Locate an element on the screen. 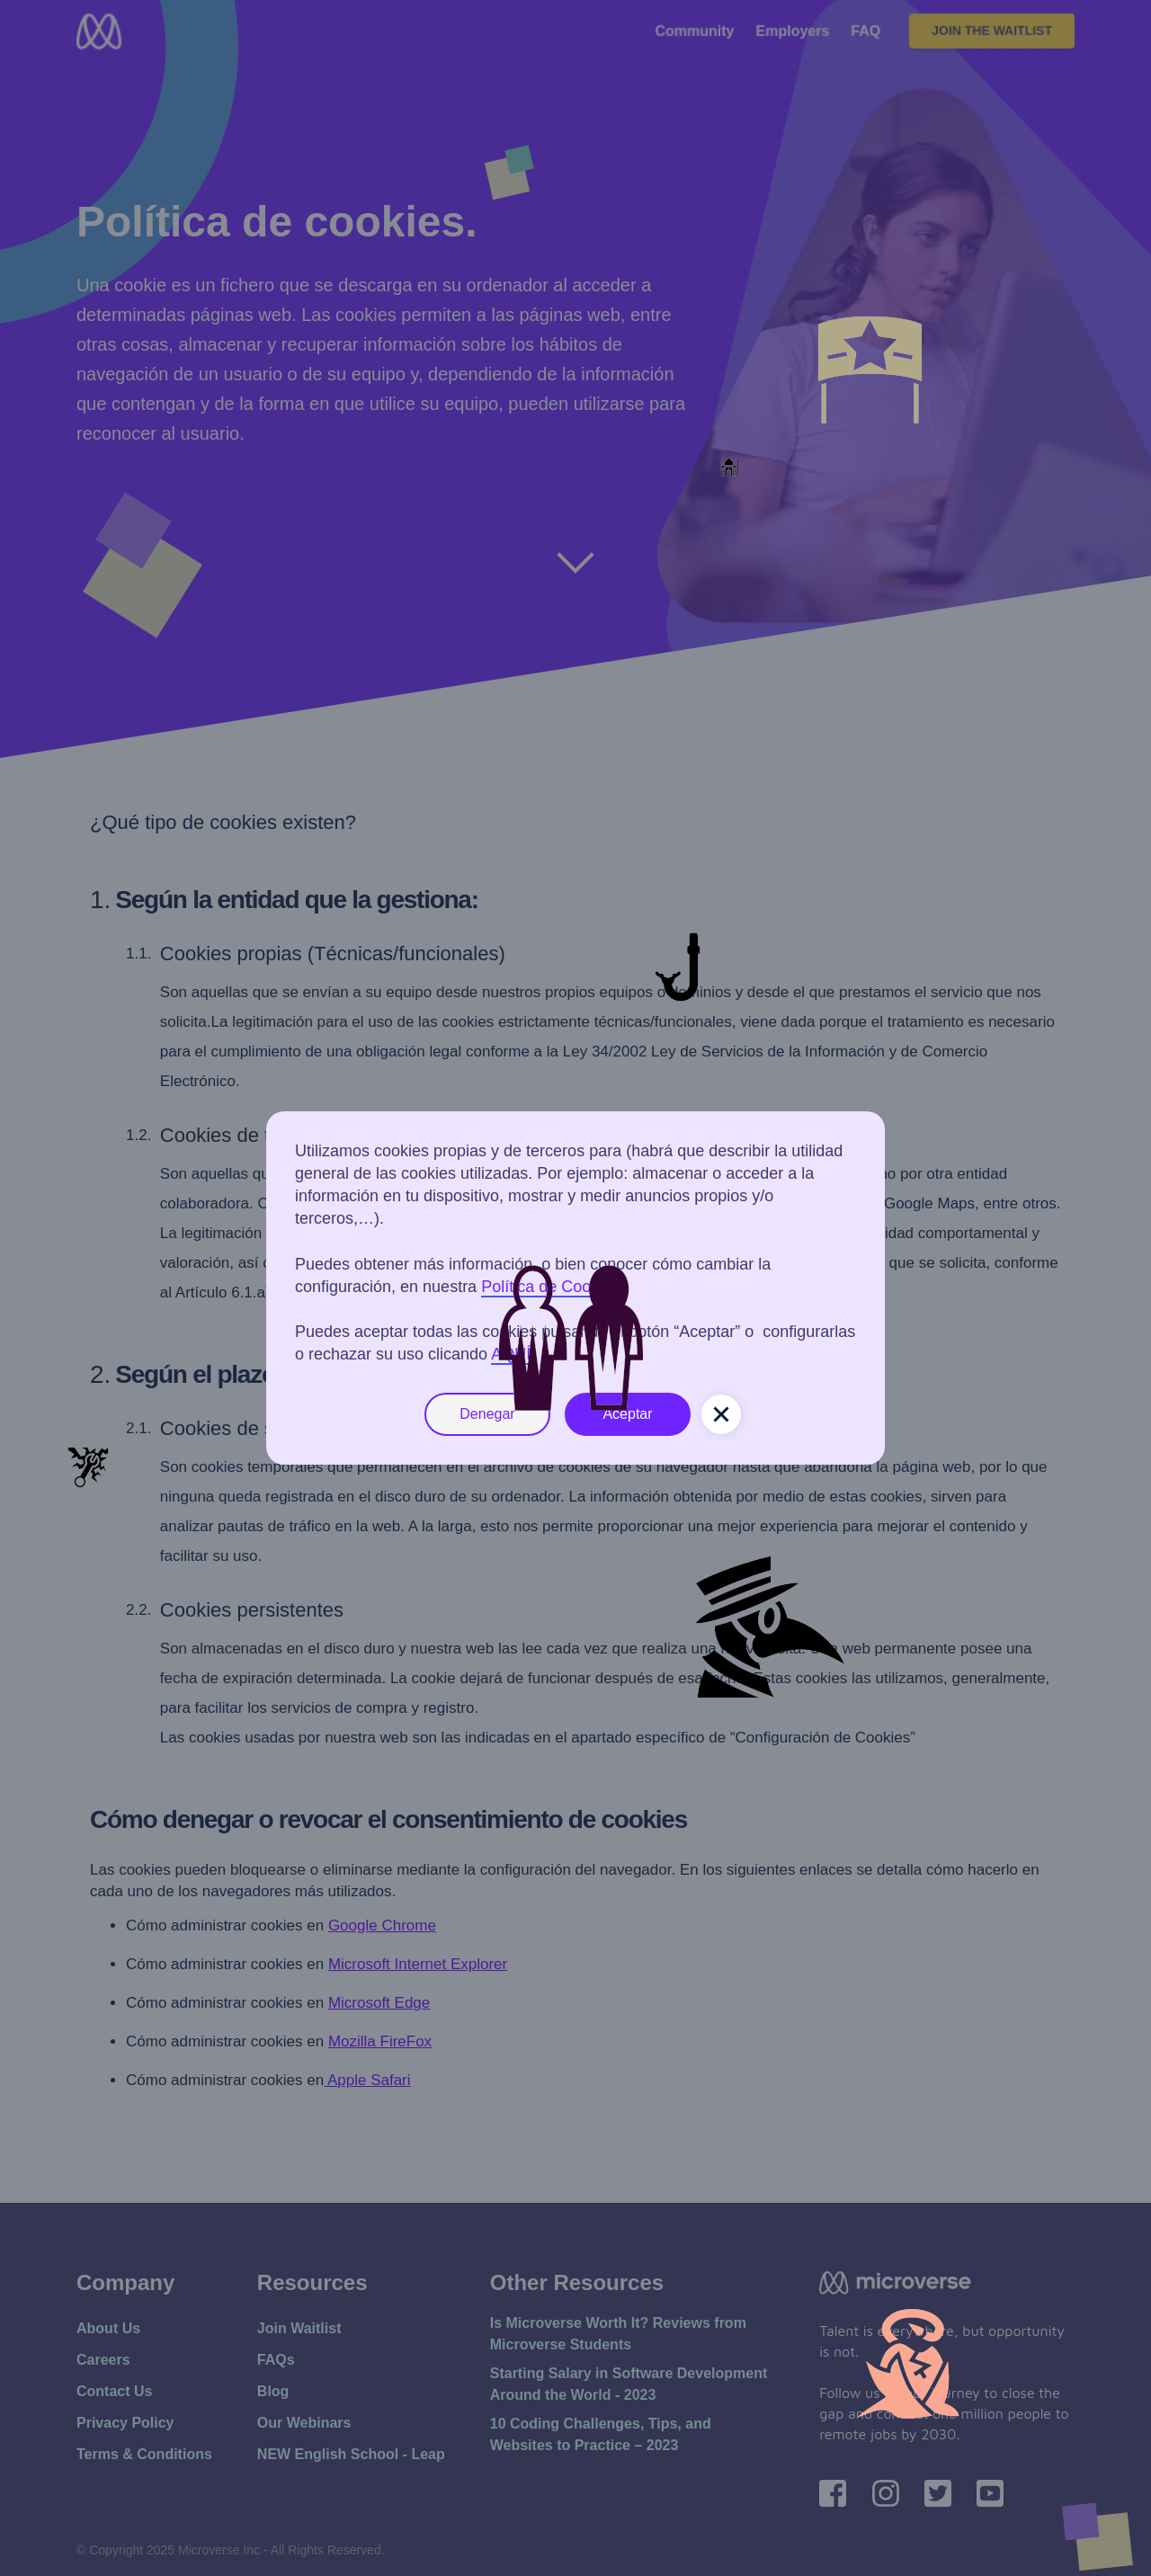 This screenshot has width=1151, height=2576. view plague doctor character profile is located at coordinates (770, 1626).